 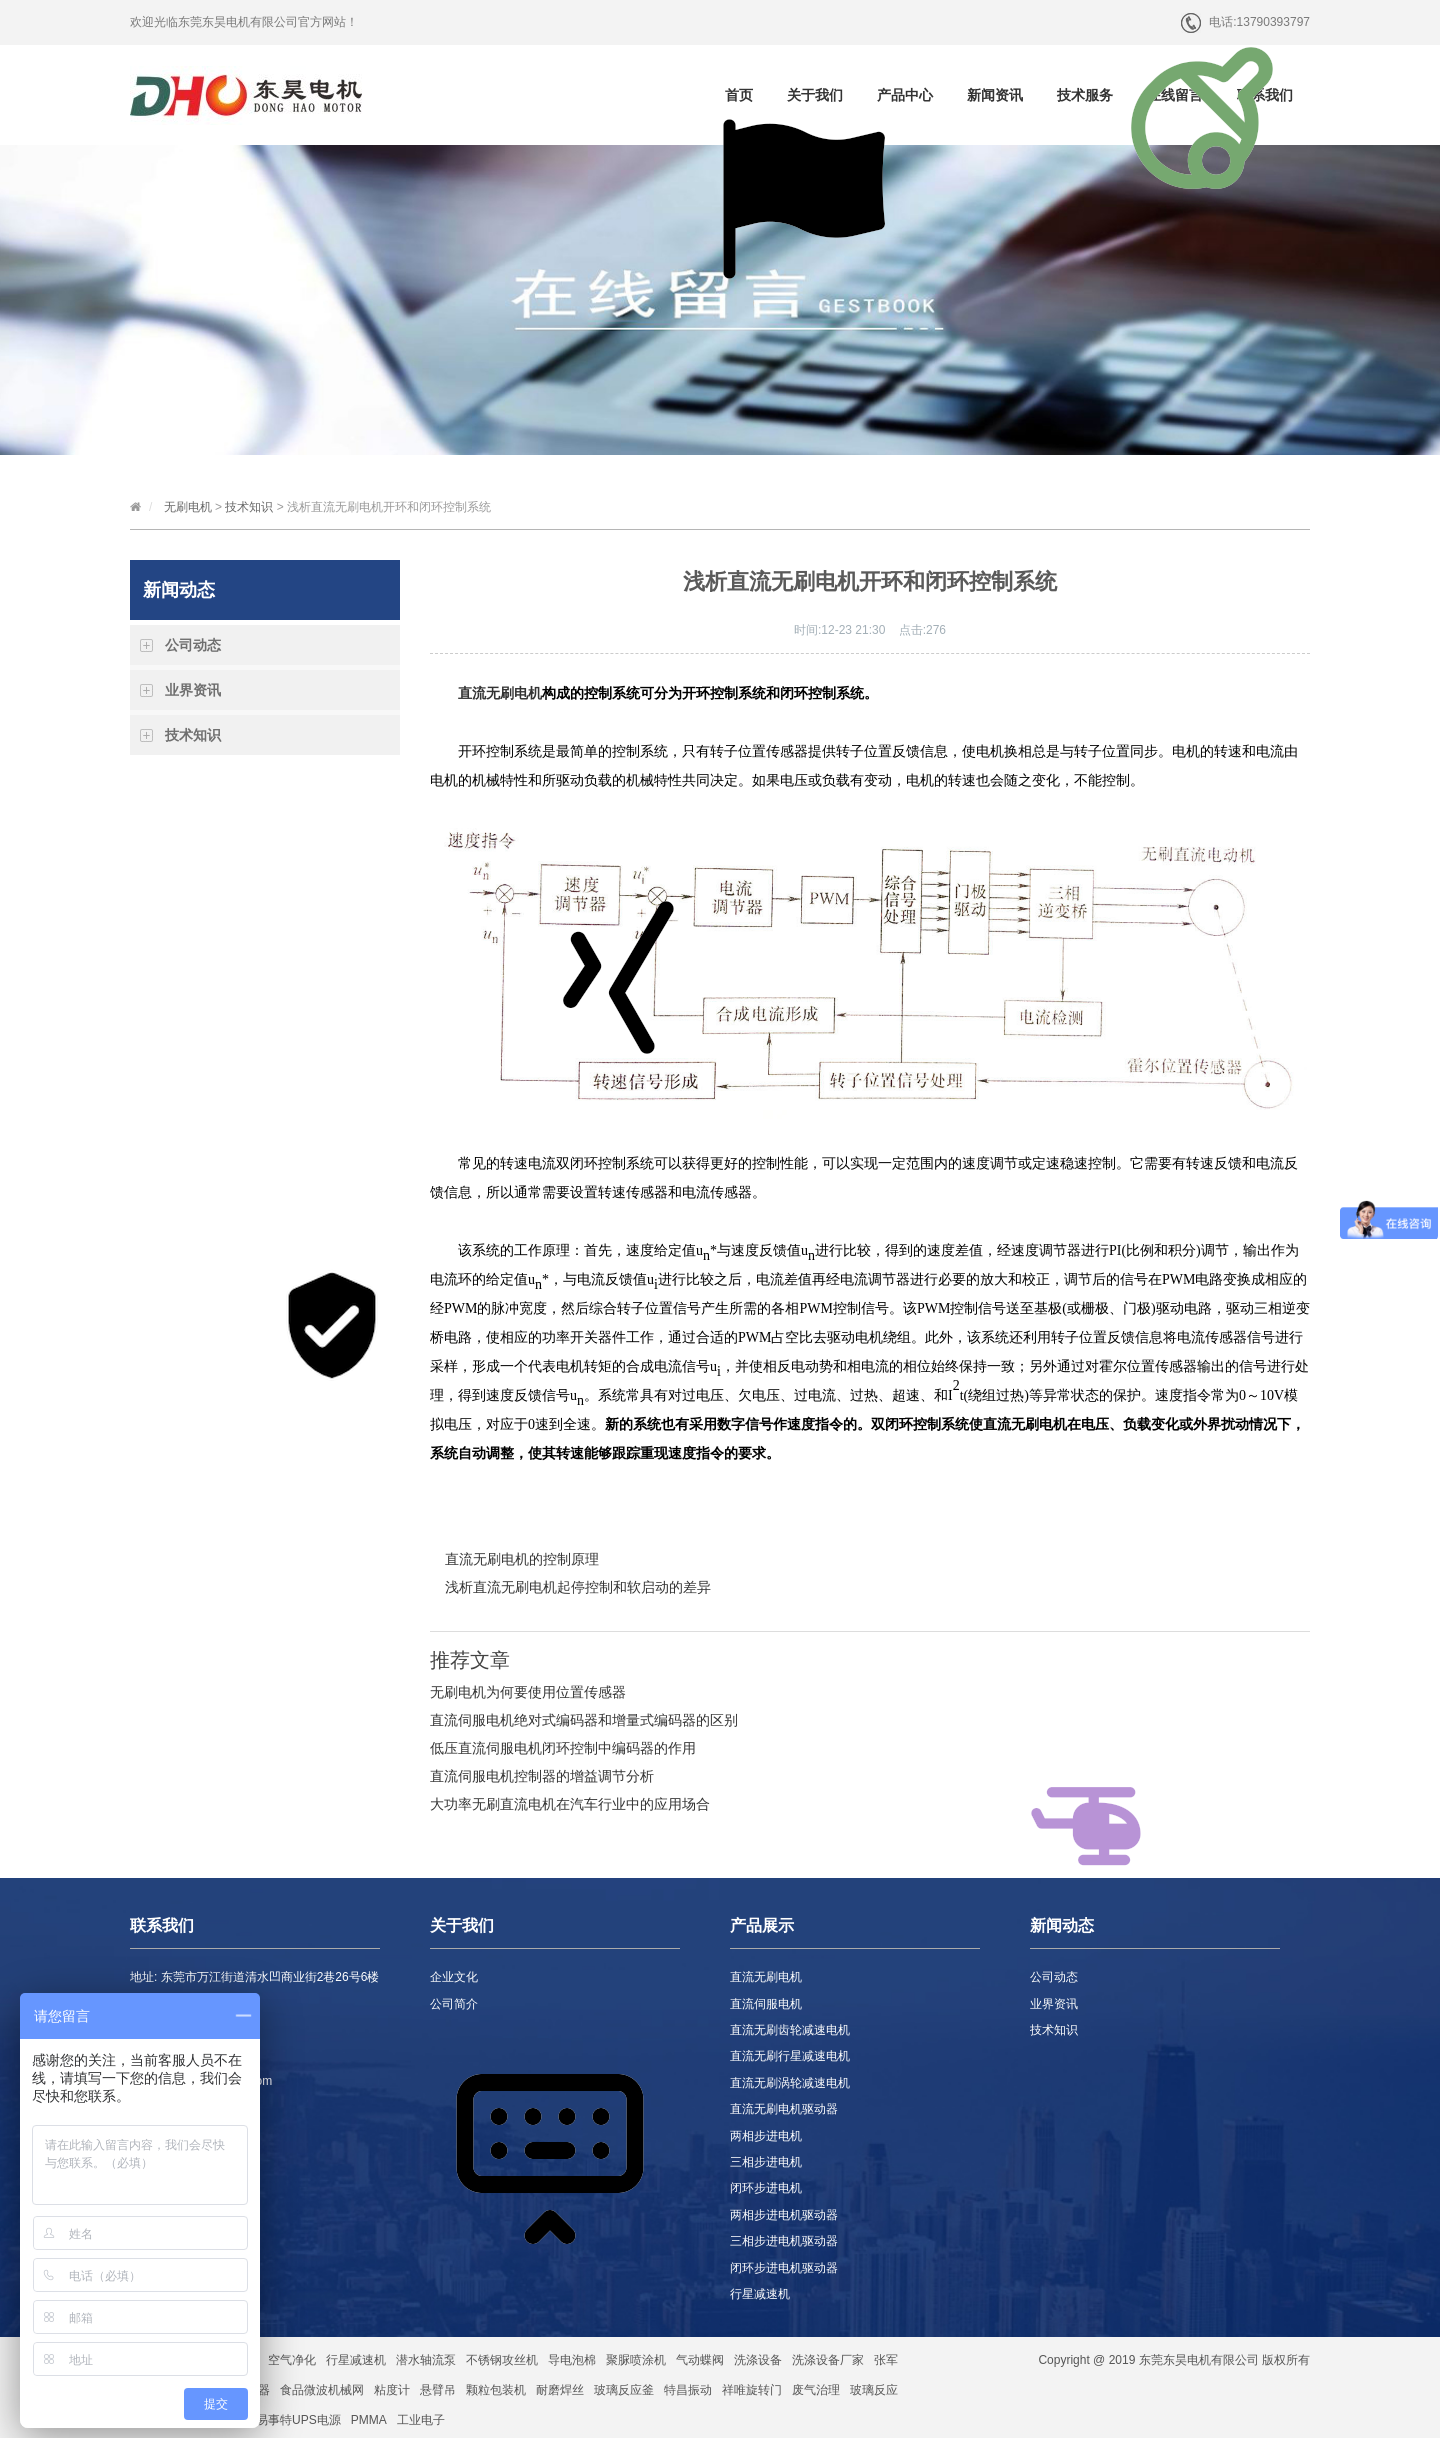 What do you see at coordinates (803, 199) in the screenshot?
I see `flag or report content` at bounding box center [803, 199].